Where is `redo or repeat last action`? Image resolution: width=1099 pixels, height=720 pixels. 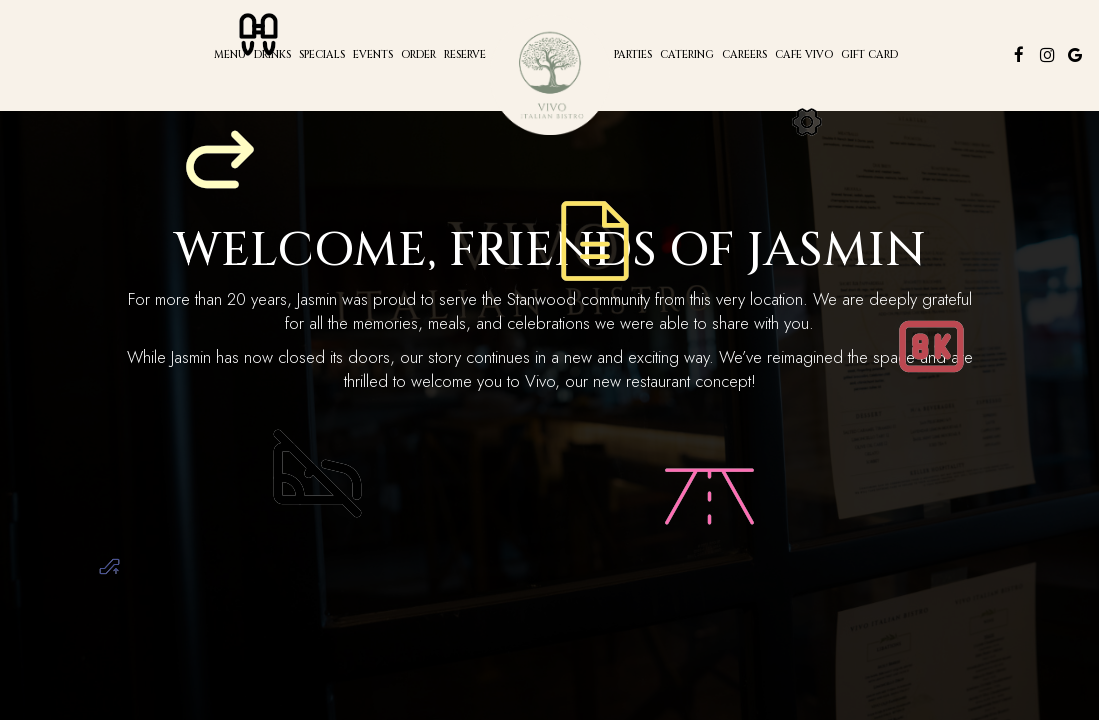 redo or repeat last action is located at coordinates (220, 162).